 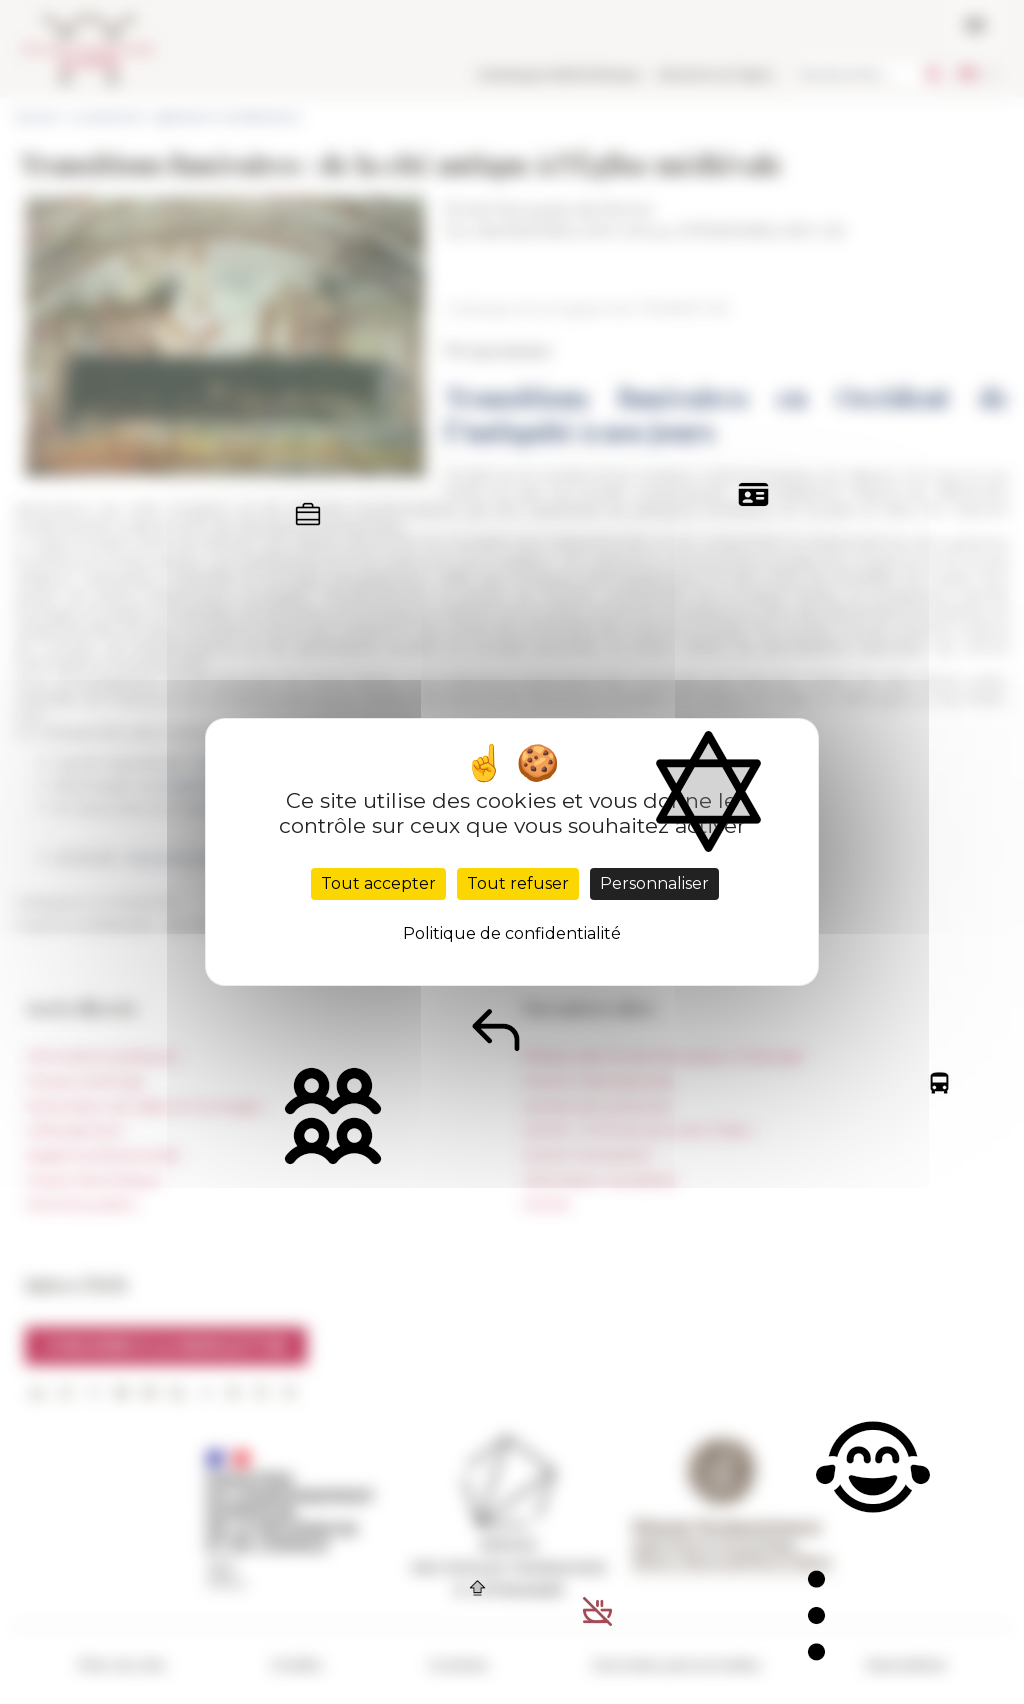 What do you see at coordinates (873, 1467) in the screenshot?
I see `react with laughing emoji` at bounding box center [873, 1467].